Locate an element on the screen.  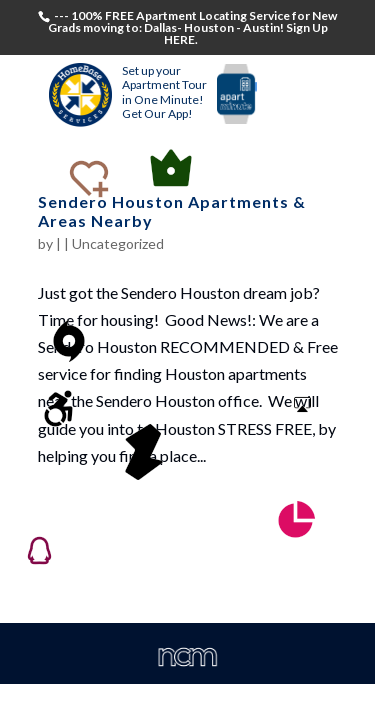
indicates VIP or premium membership status is located at coordinates (171, 169).